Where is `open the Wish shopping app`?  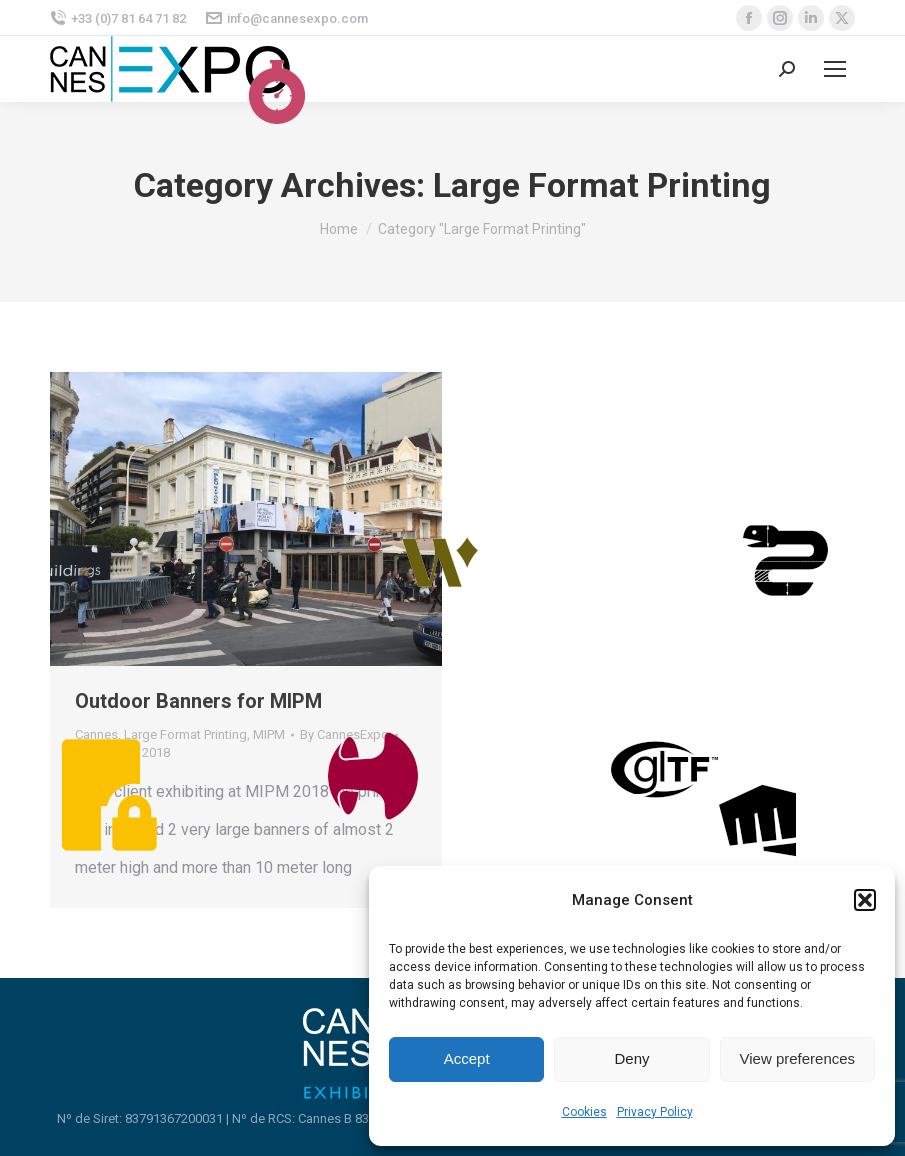
open the Wish shopping app is located at coordinates (440, 562).